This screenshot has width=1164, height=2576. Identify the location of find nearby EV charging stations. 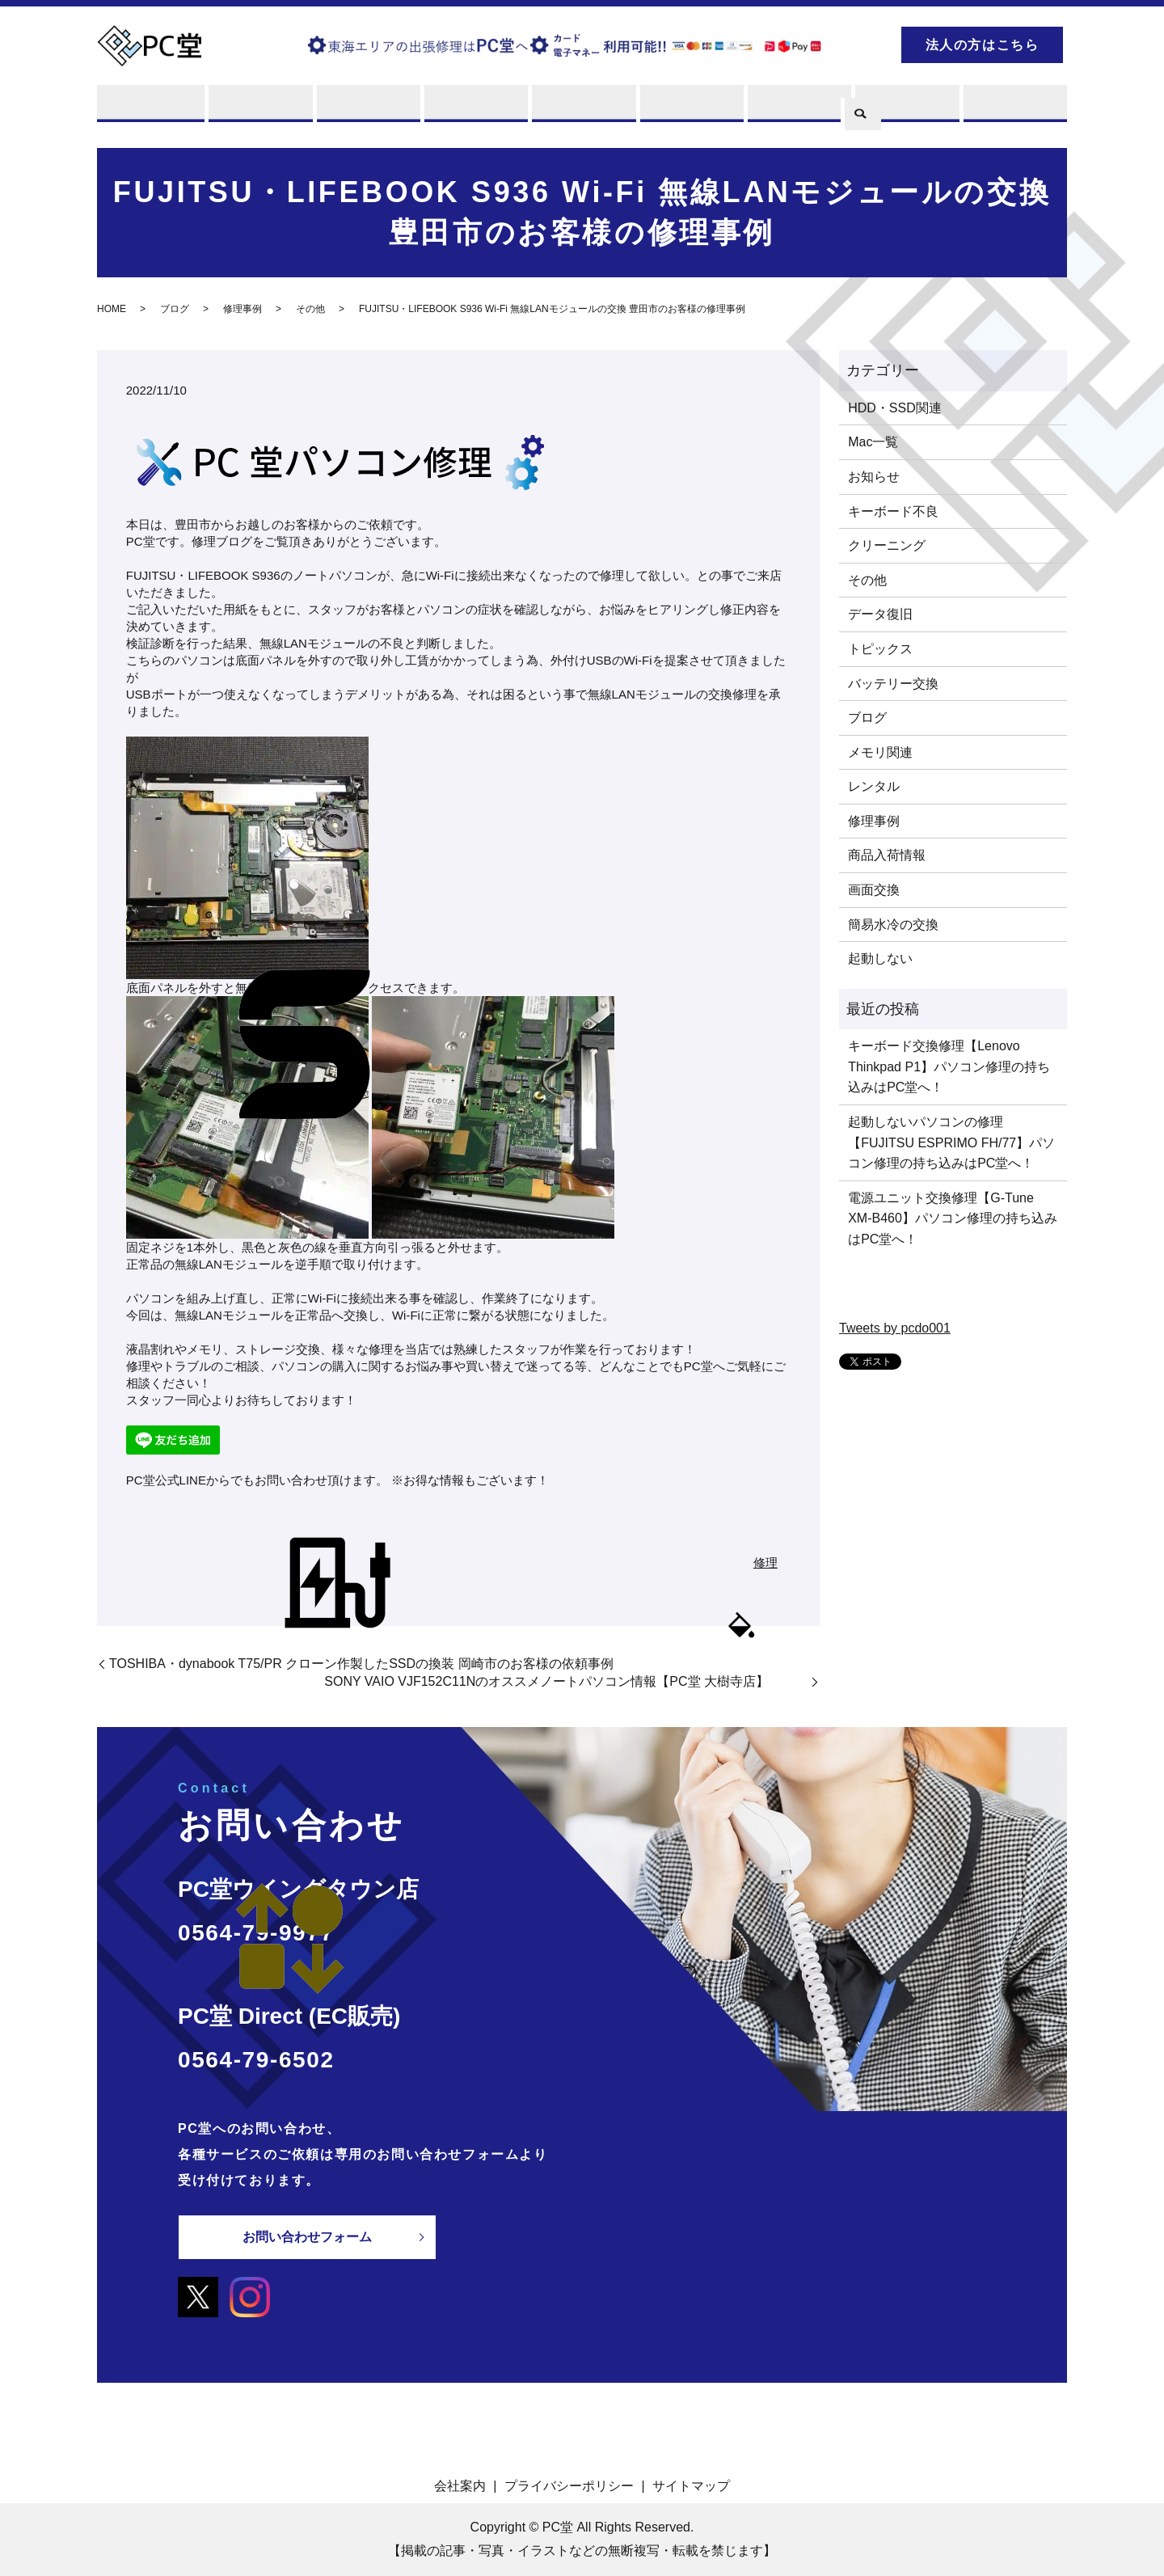
(335, 1582).